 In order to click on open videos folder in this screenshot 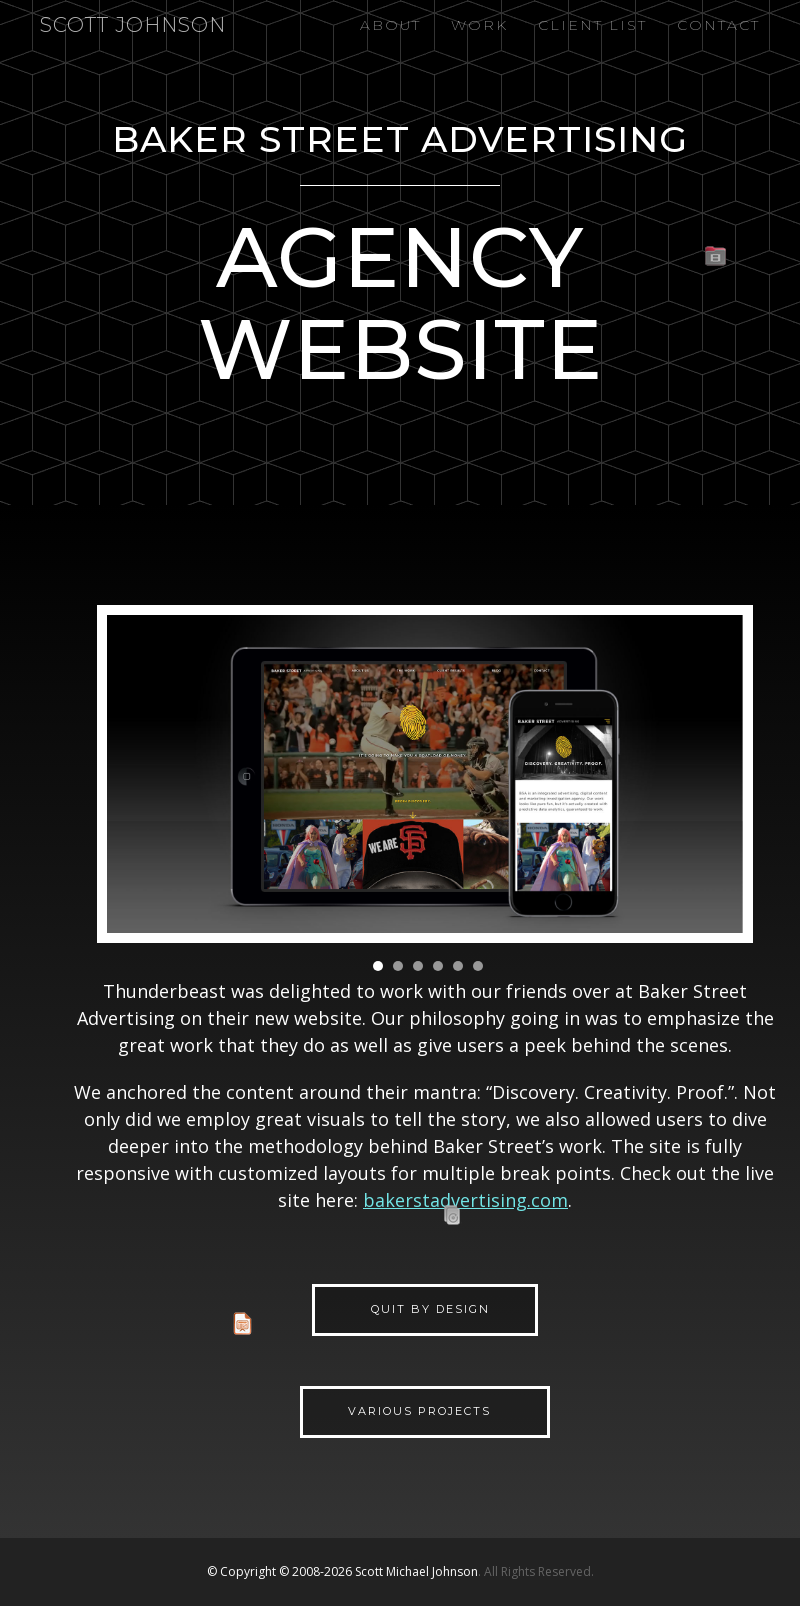, I will do `click(715, 255)`.